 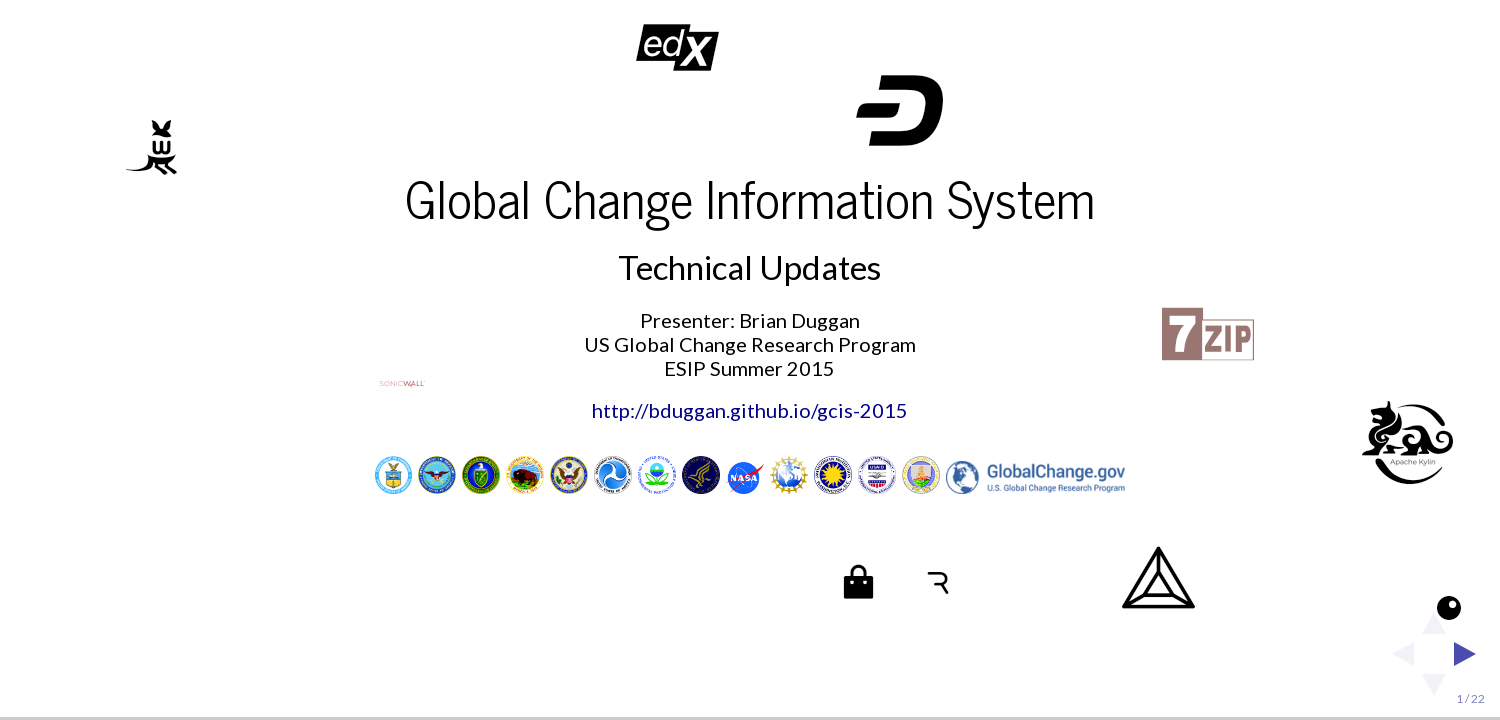 What do you see at coordinates (1158, 577) in the screenshot?
I see `basic attention token (BAT) cryptocurrency logo` at bounding box center [1158, 577].